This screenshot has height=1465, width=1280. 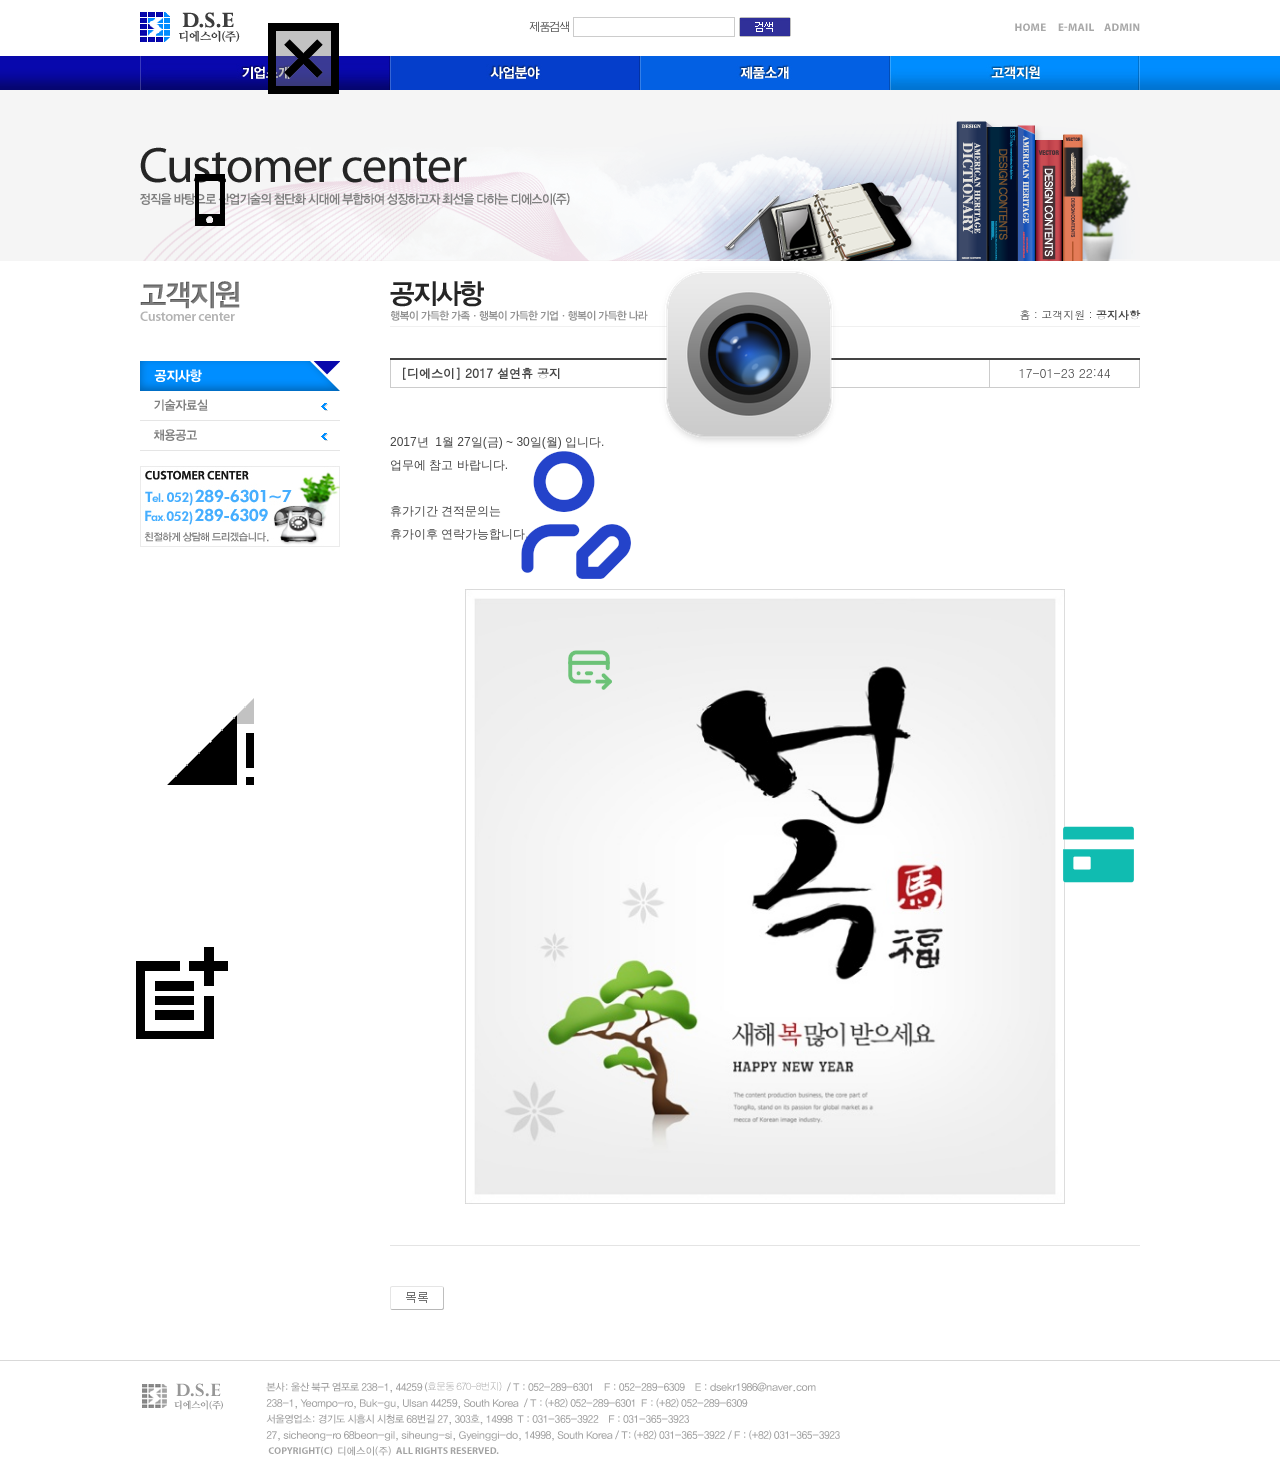 What do you see at coordinates (179, 995) in the screenshot?
I see `create a new post or document` at bounding box center [179, 995].